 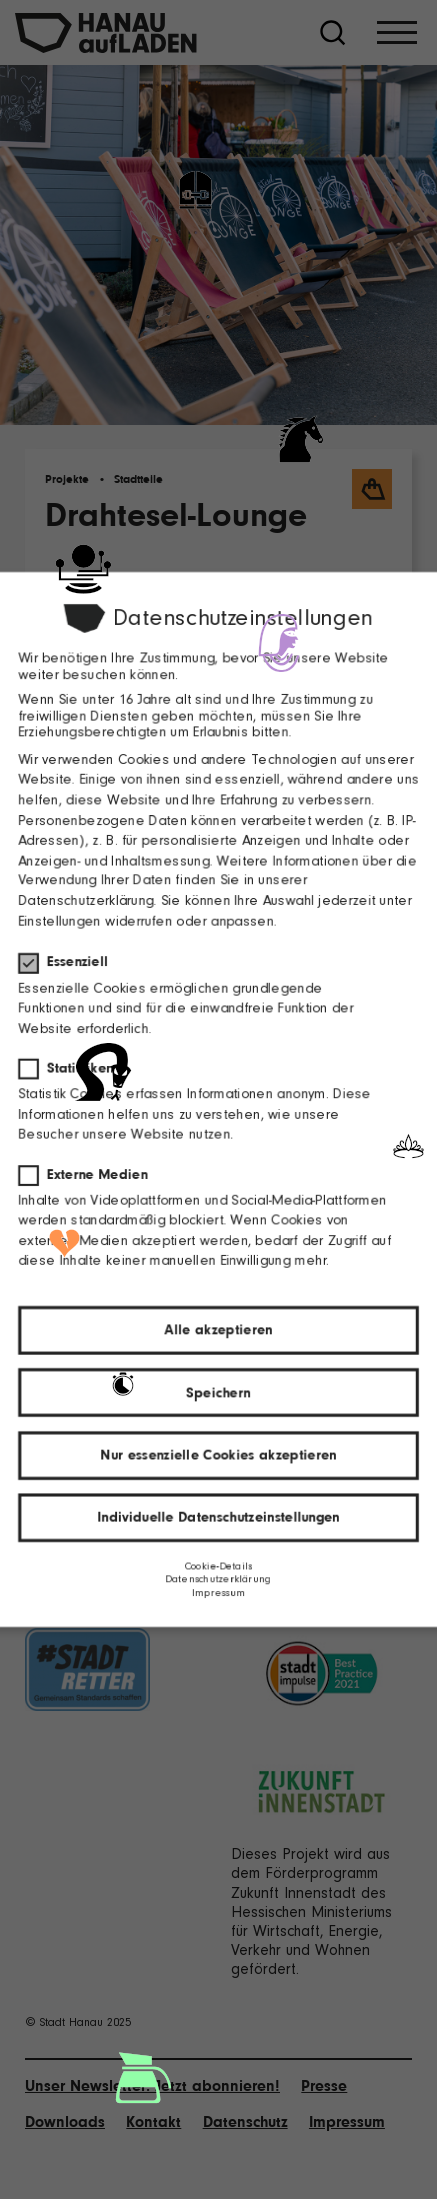 I want to click on start or stop a timer, so click(x=123, y=1384).